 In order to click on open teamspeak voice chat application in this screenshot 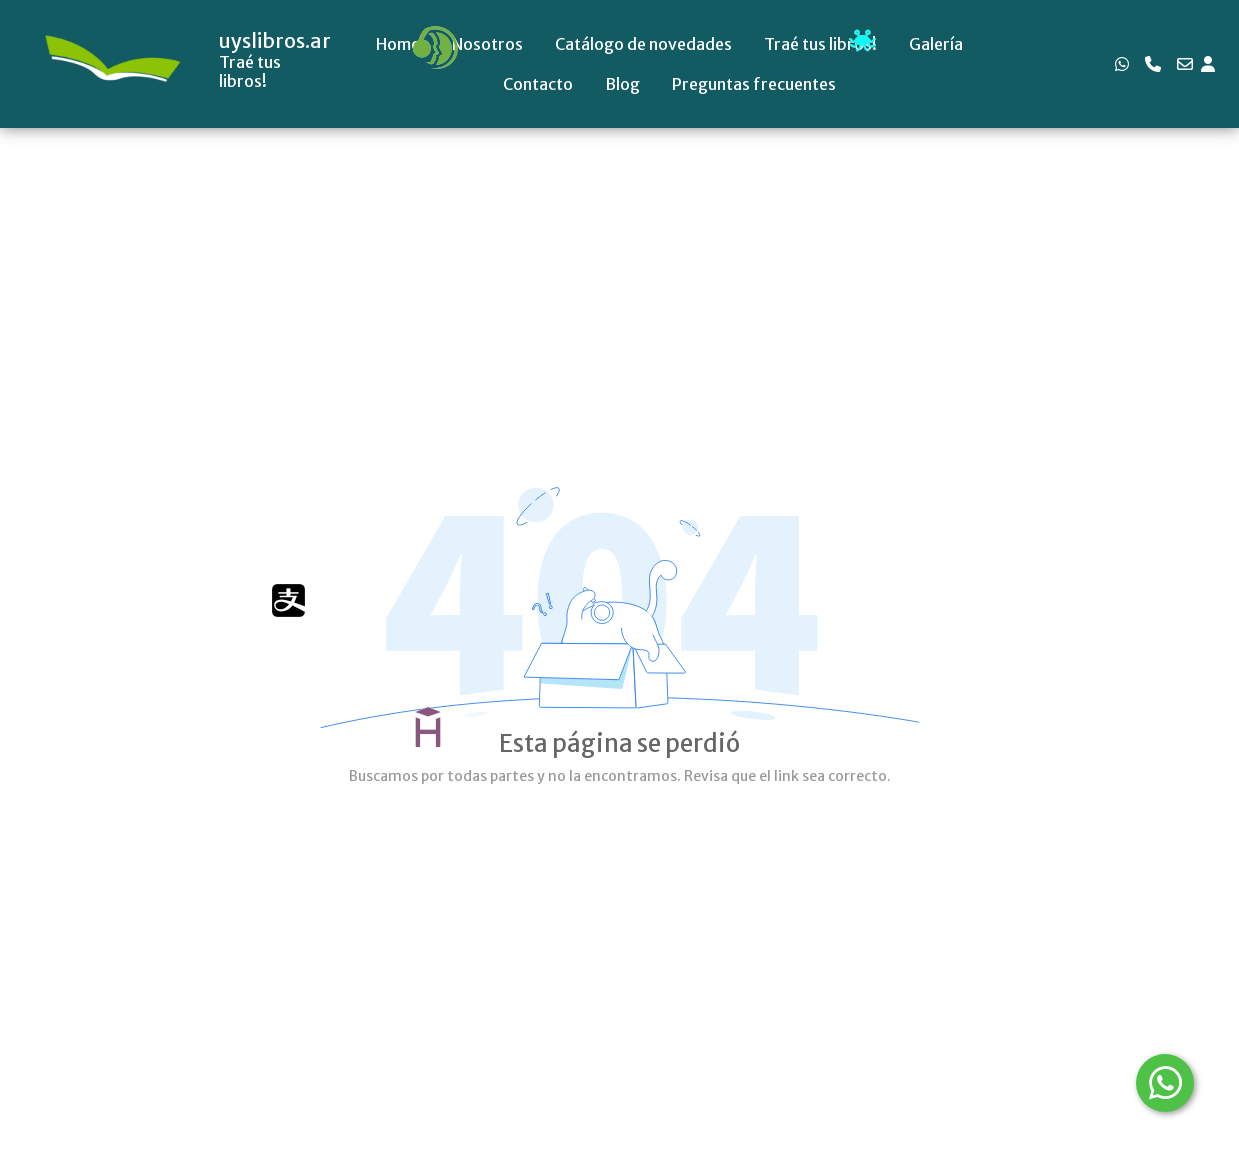, I will do `click(435, 47)`.